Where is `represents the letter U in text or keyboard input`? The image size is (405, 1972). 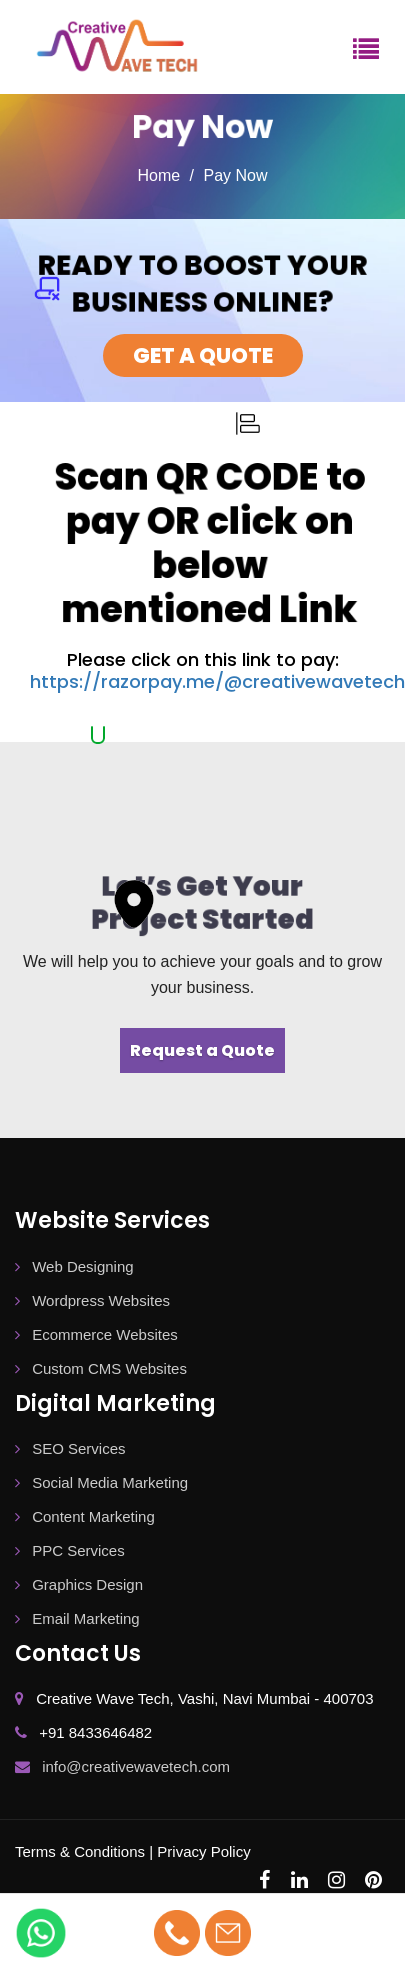 represents the letter U in text or keyboard input is located at coordinates (98, 735).